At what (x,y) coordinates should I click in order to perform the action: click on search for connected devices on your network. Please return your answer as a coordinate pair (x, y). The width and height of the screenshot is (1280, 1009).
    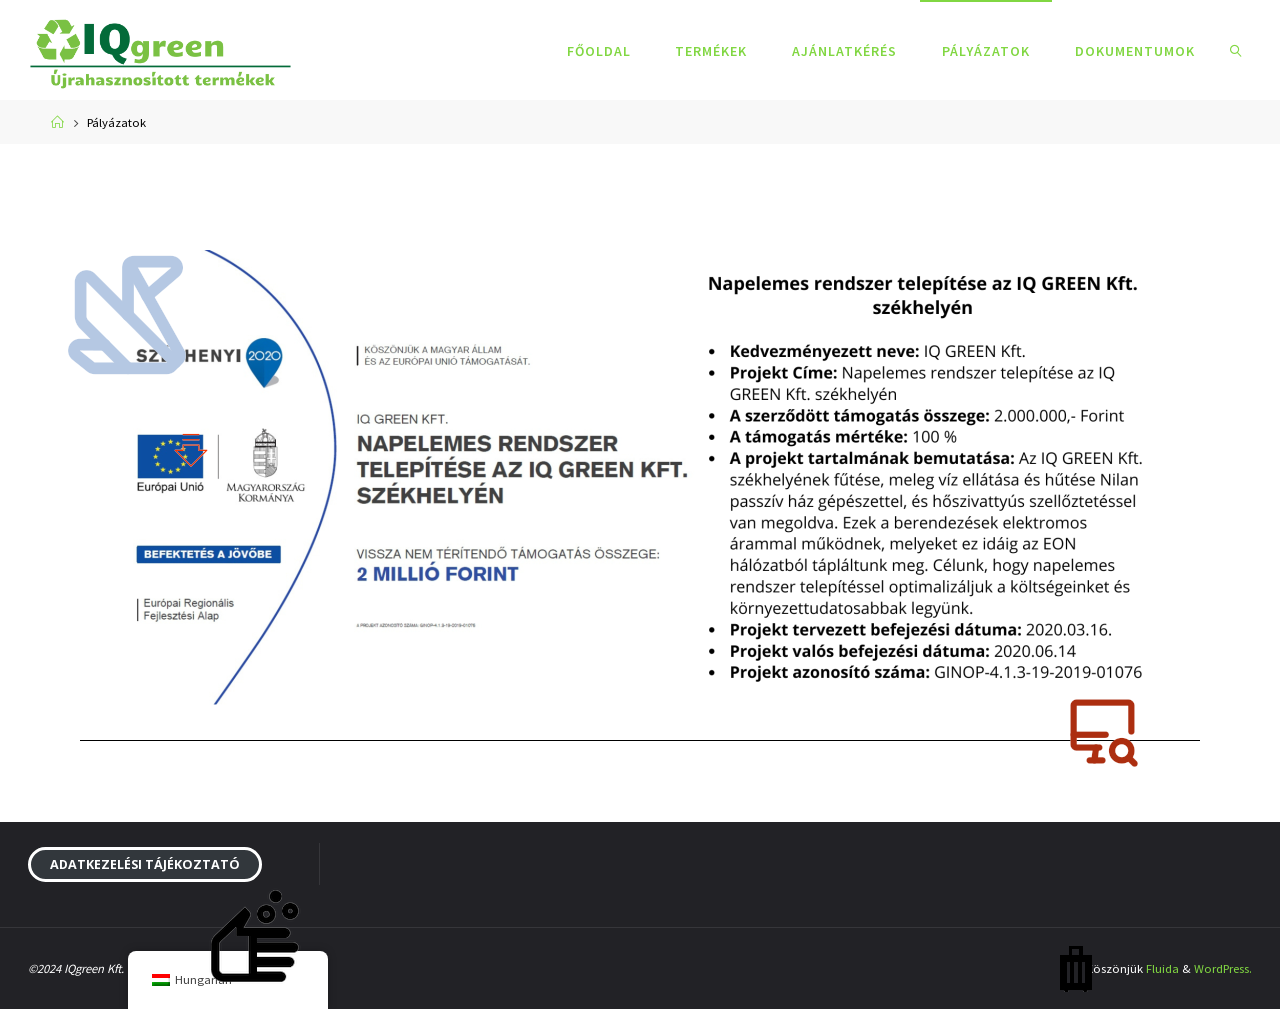
    Looking at the image, I should click on (1102, 731).